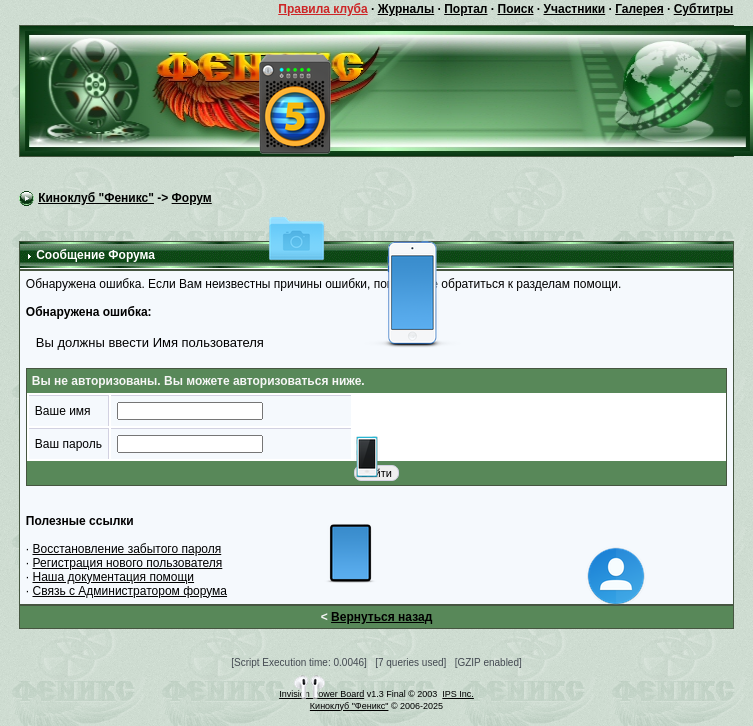 This screenshot has width=753, height=726. Describe the element at coordinates (350, 553) in the screenshot. I see `indicates a connected iPad device` at that location.